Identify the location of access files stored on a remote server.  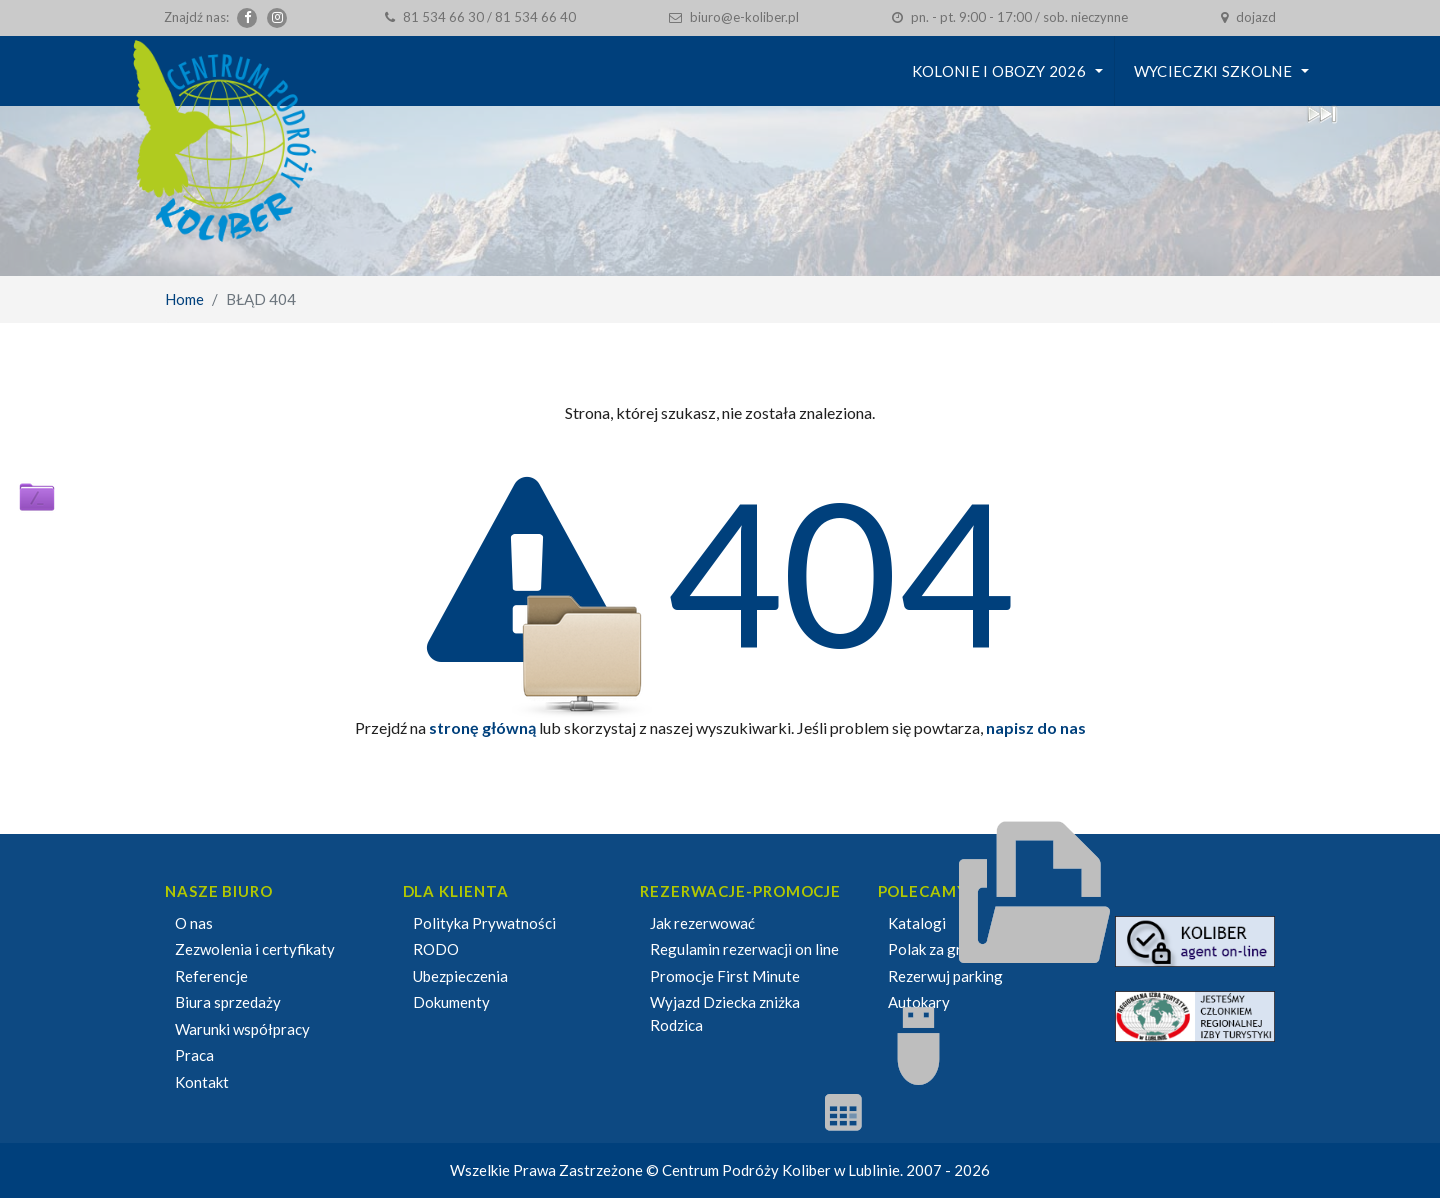
(582, 657).